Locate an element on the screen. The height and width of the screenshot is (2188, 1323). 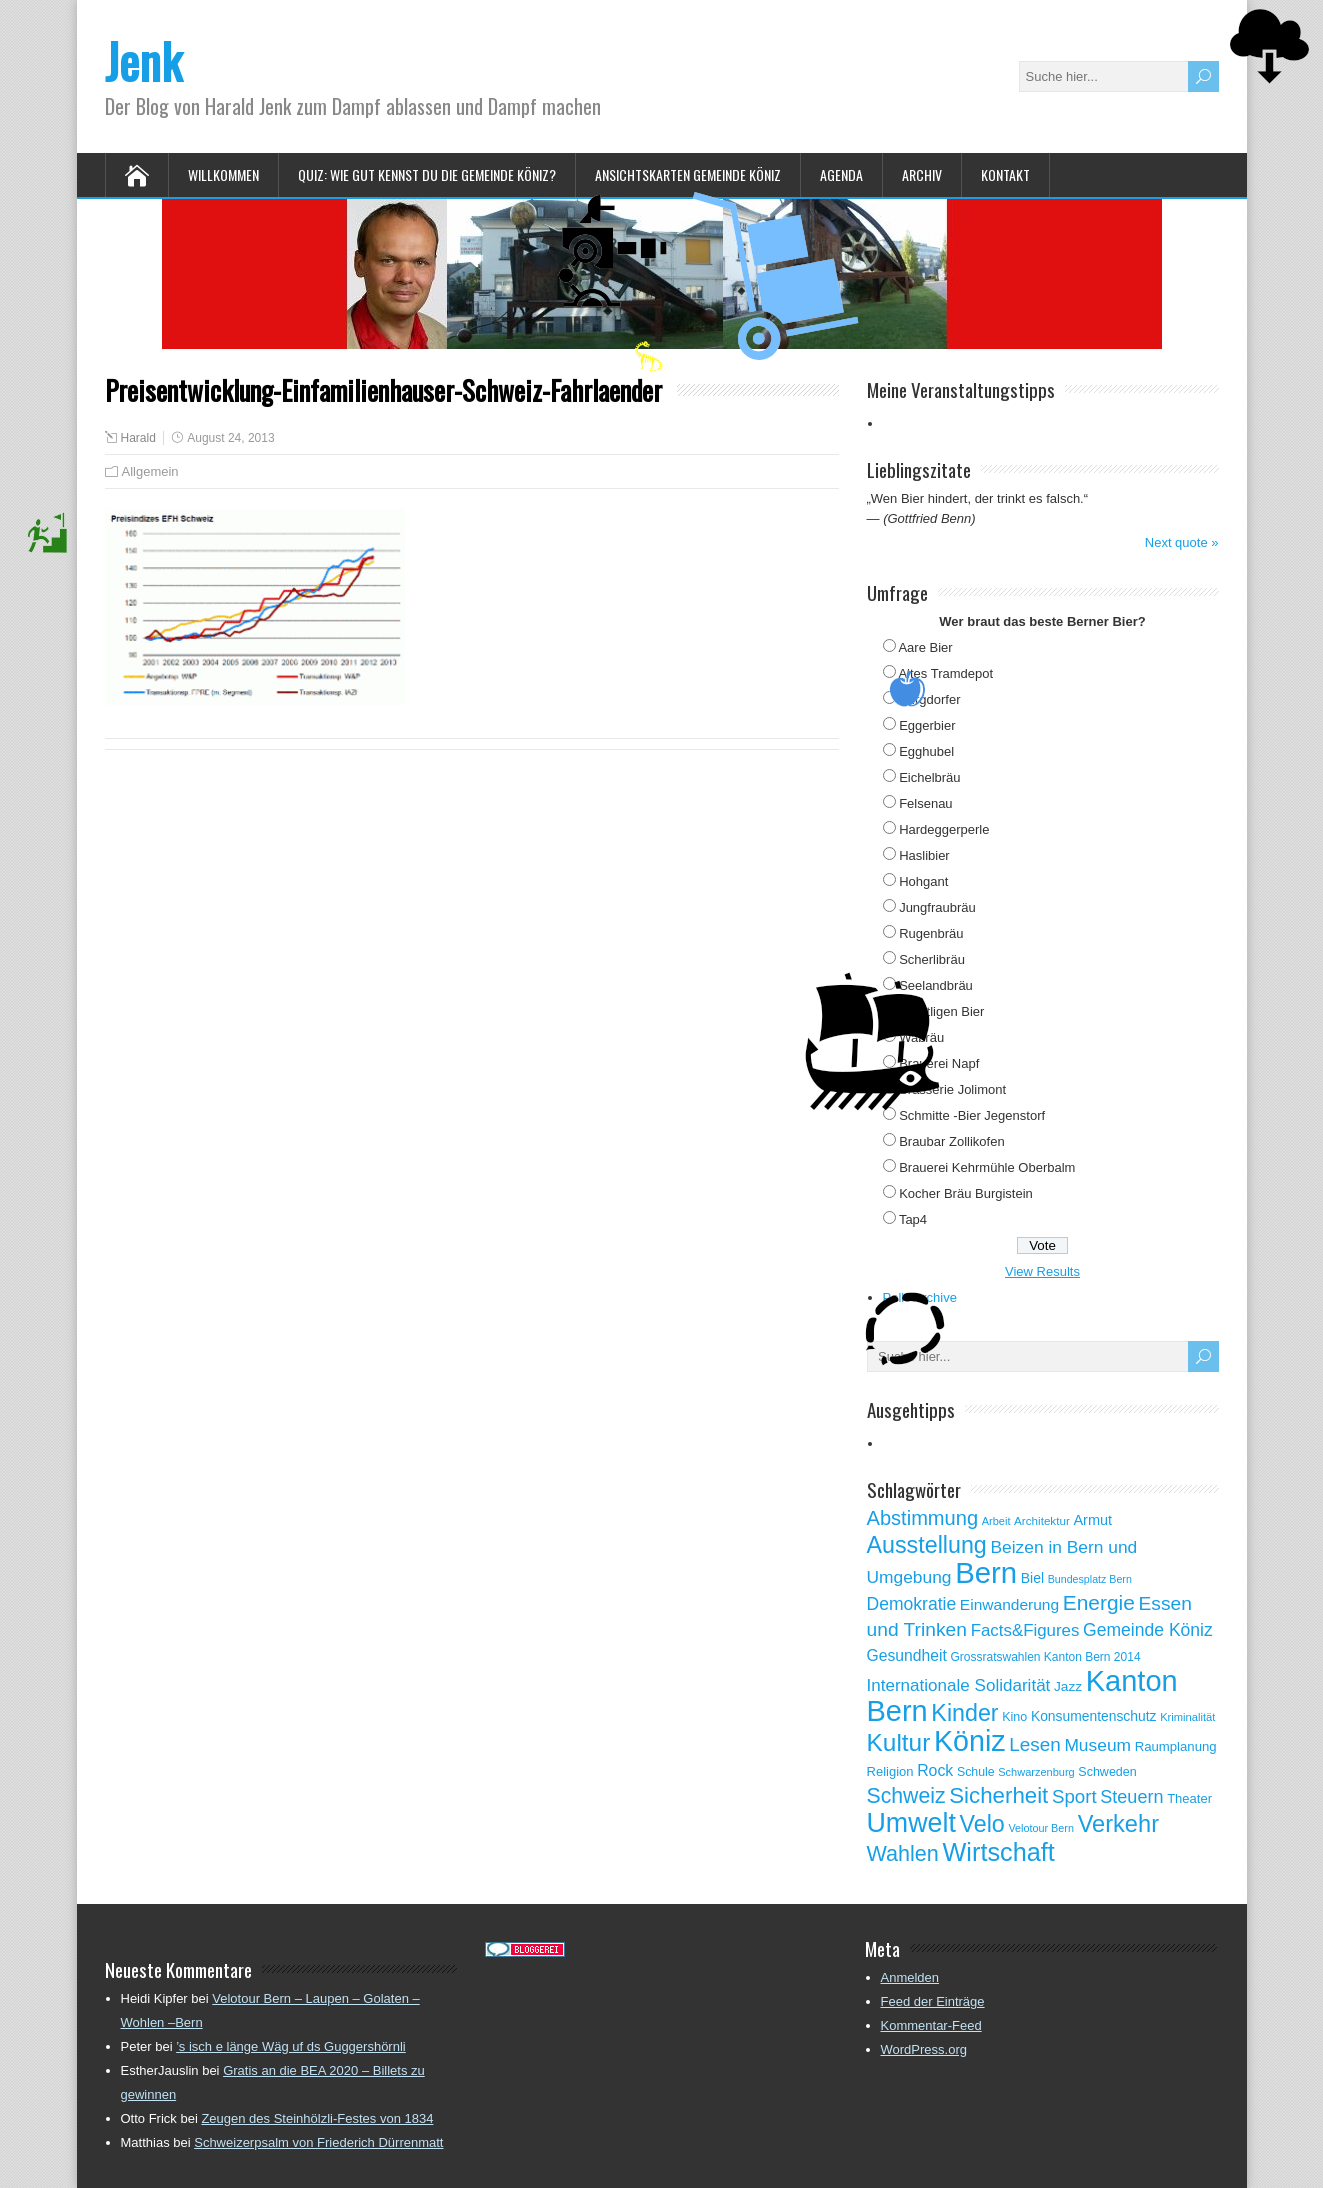
view dinosaur exhibit or paleontology section is located at coordinates (648, 356).